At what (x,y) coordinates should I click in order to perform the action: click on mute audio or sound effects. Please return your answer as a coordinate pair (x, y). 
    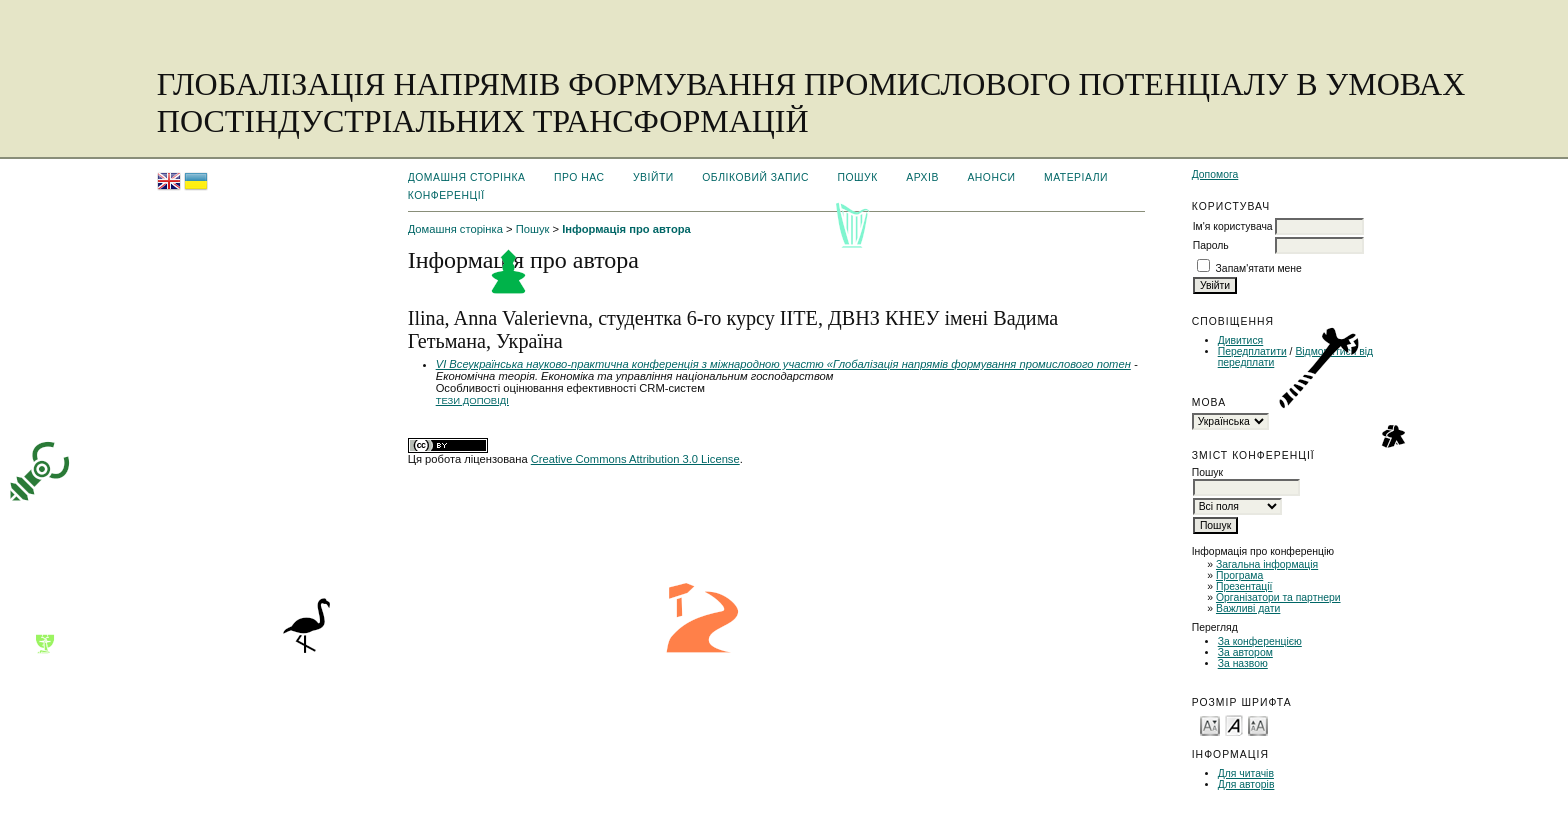
    Looking at the image, I should click on (45, 644).